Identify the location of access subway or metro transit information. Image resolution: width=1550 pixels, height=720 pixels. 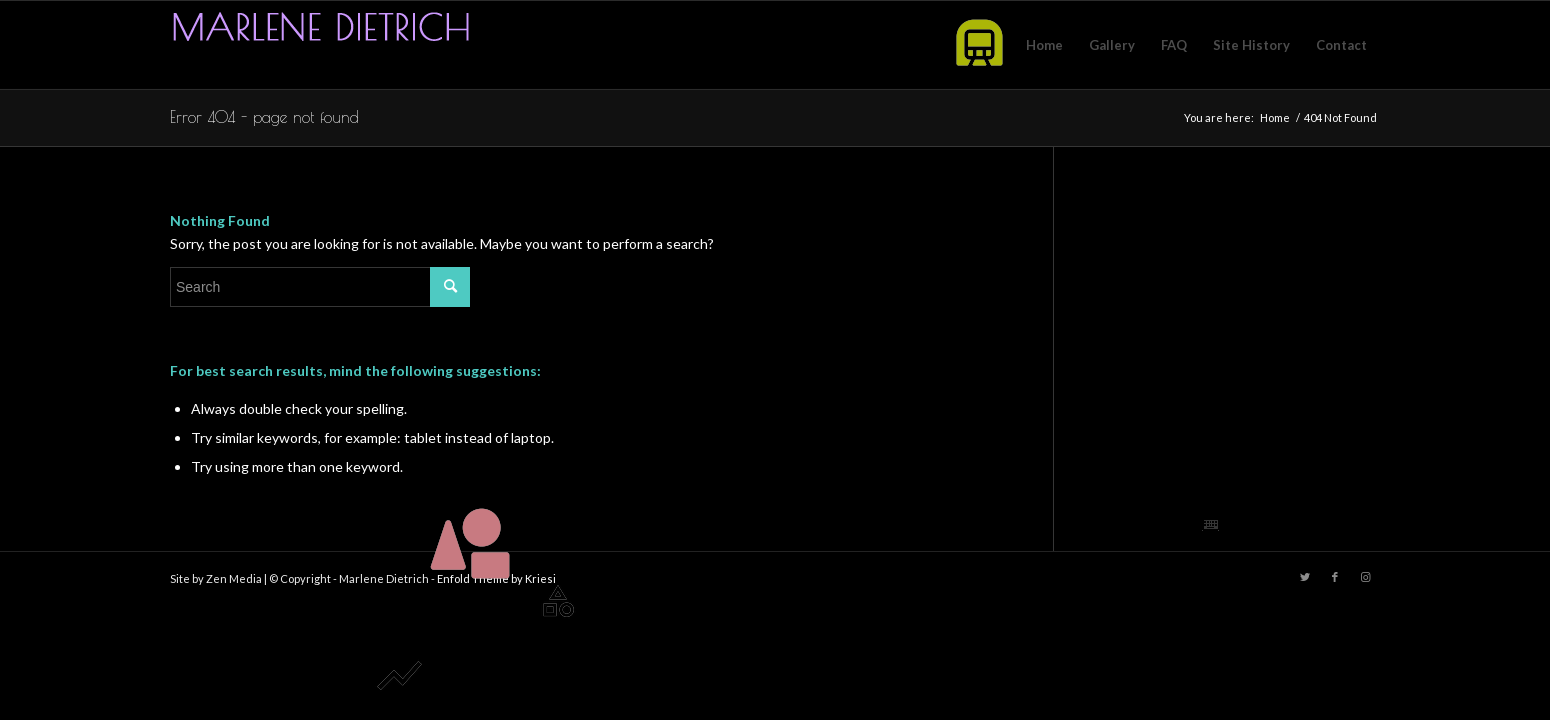
(979, 44).